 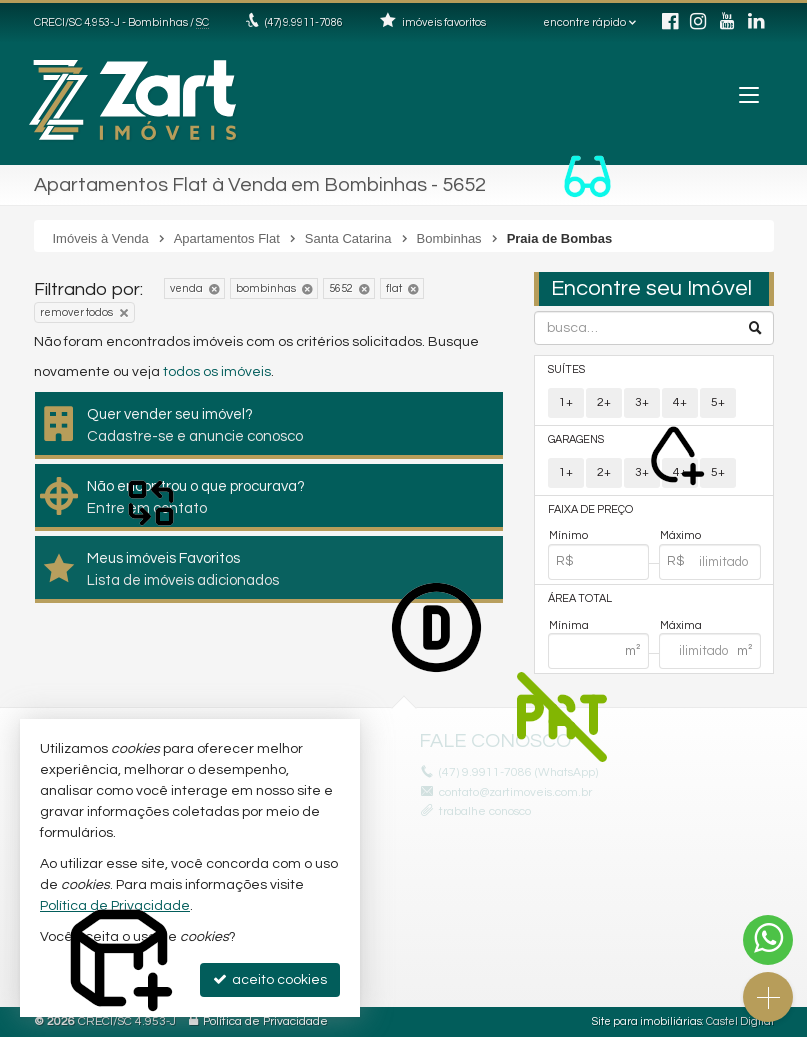 I want to click on swap or exchange two items, so click(x=151, y=503).